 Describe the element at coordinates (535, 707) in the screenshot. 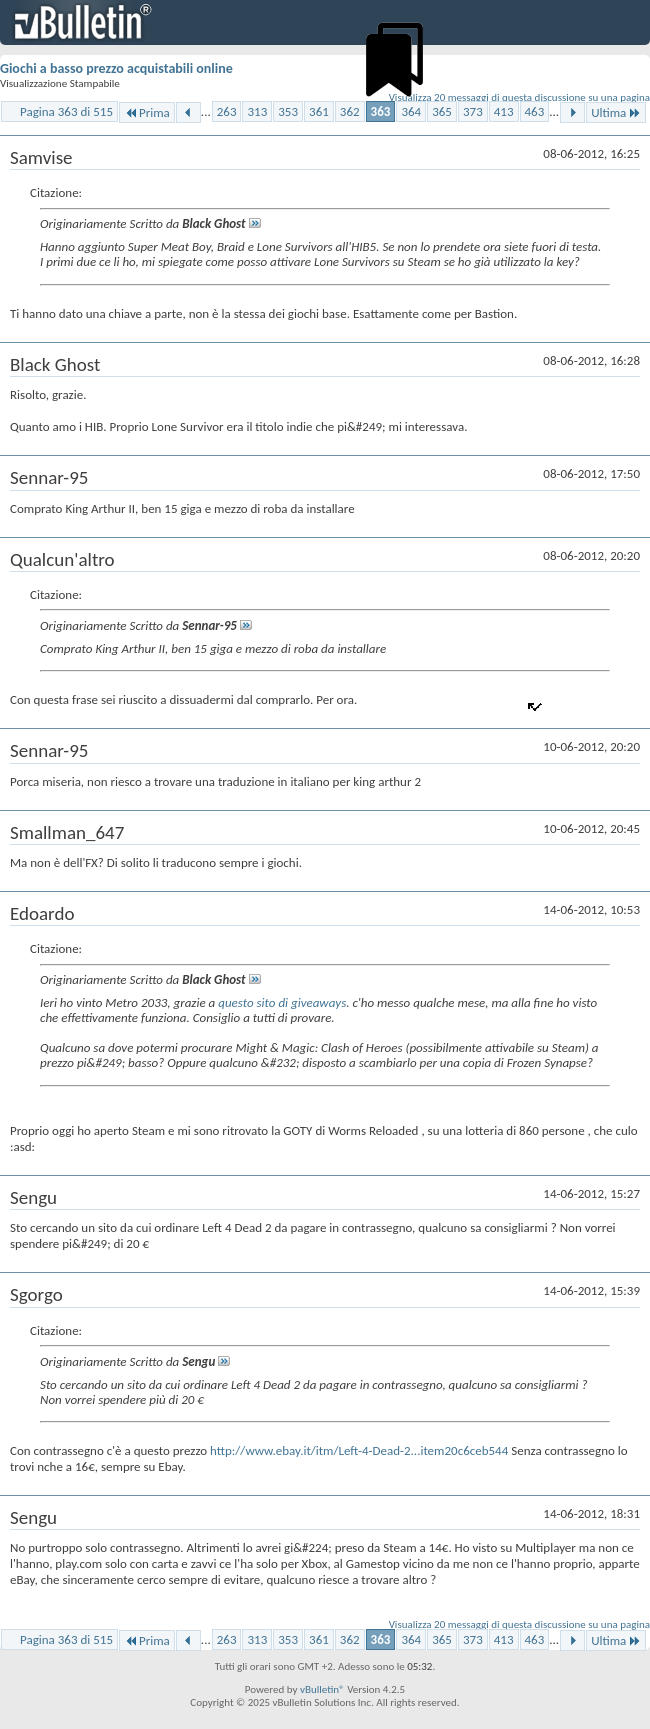

I see `indicates a missed incoming call` at that location.